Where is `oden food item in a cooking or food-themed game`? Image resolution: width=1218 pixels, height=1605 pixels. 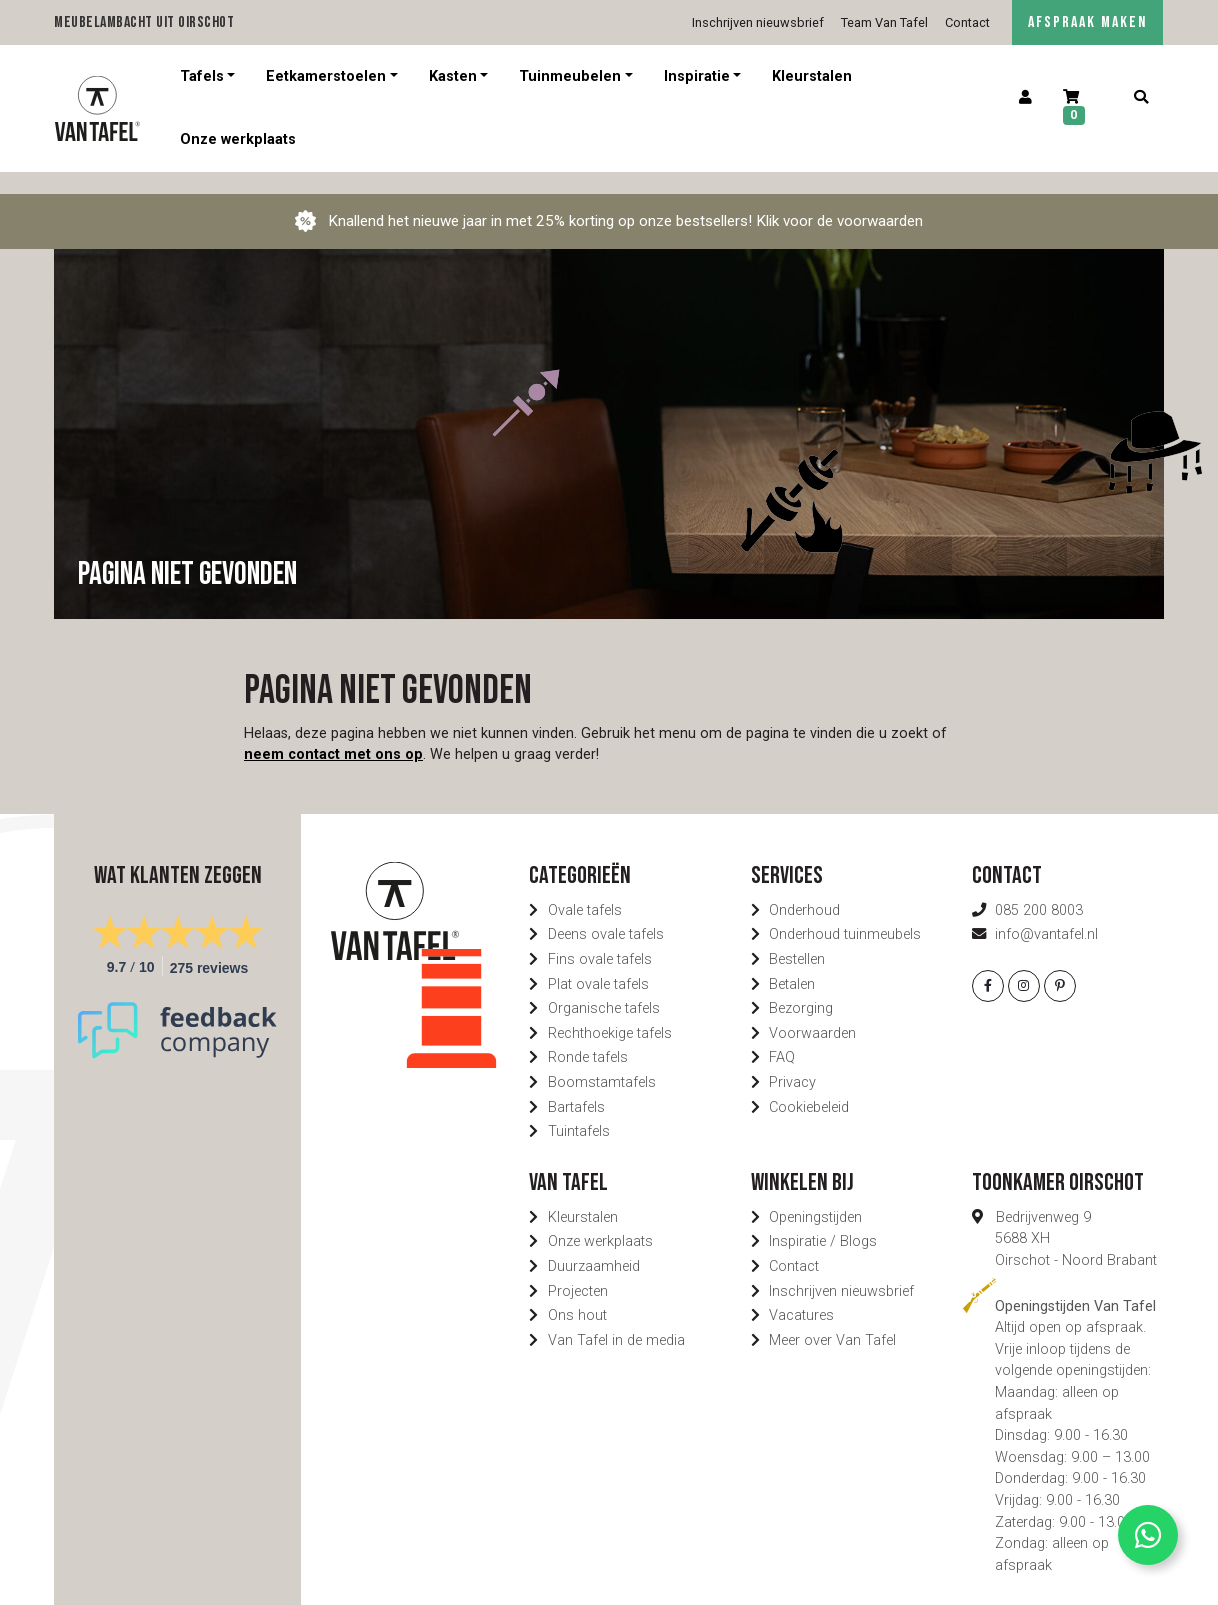
oden food item in a cooking or food-themed game is located at coordinates (526, 403).